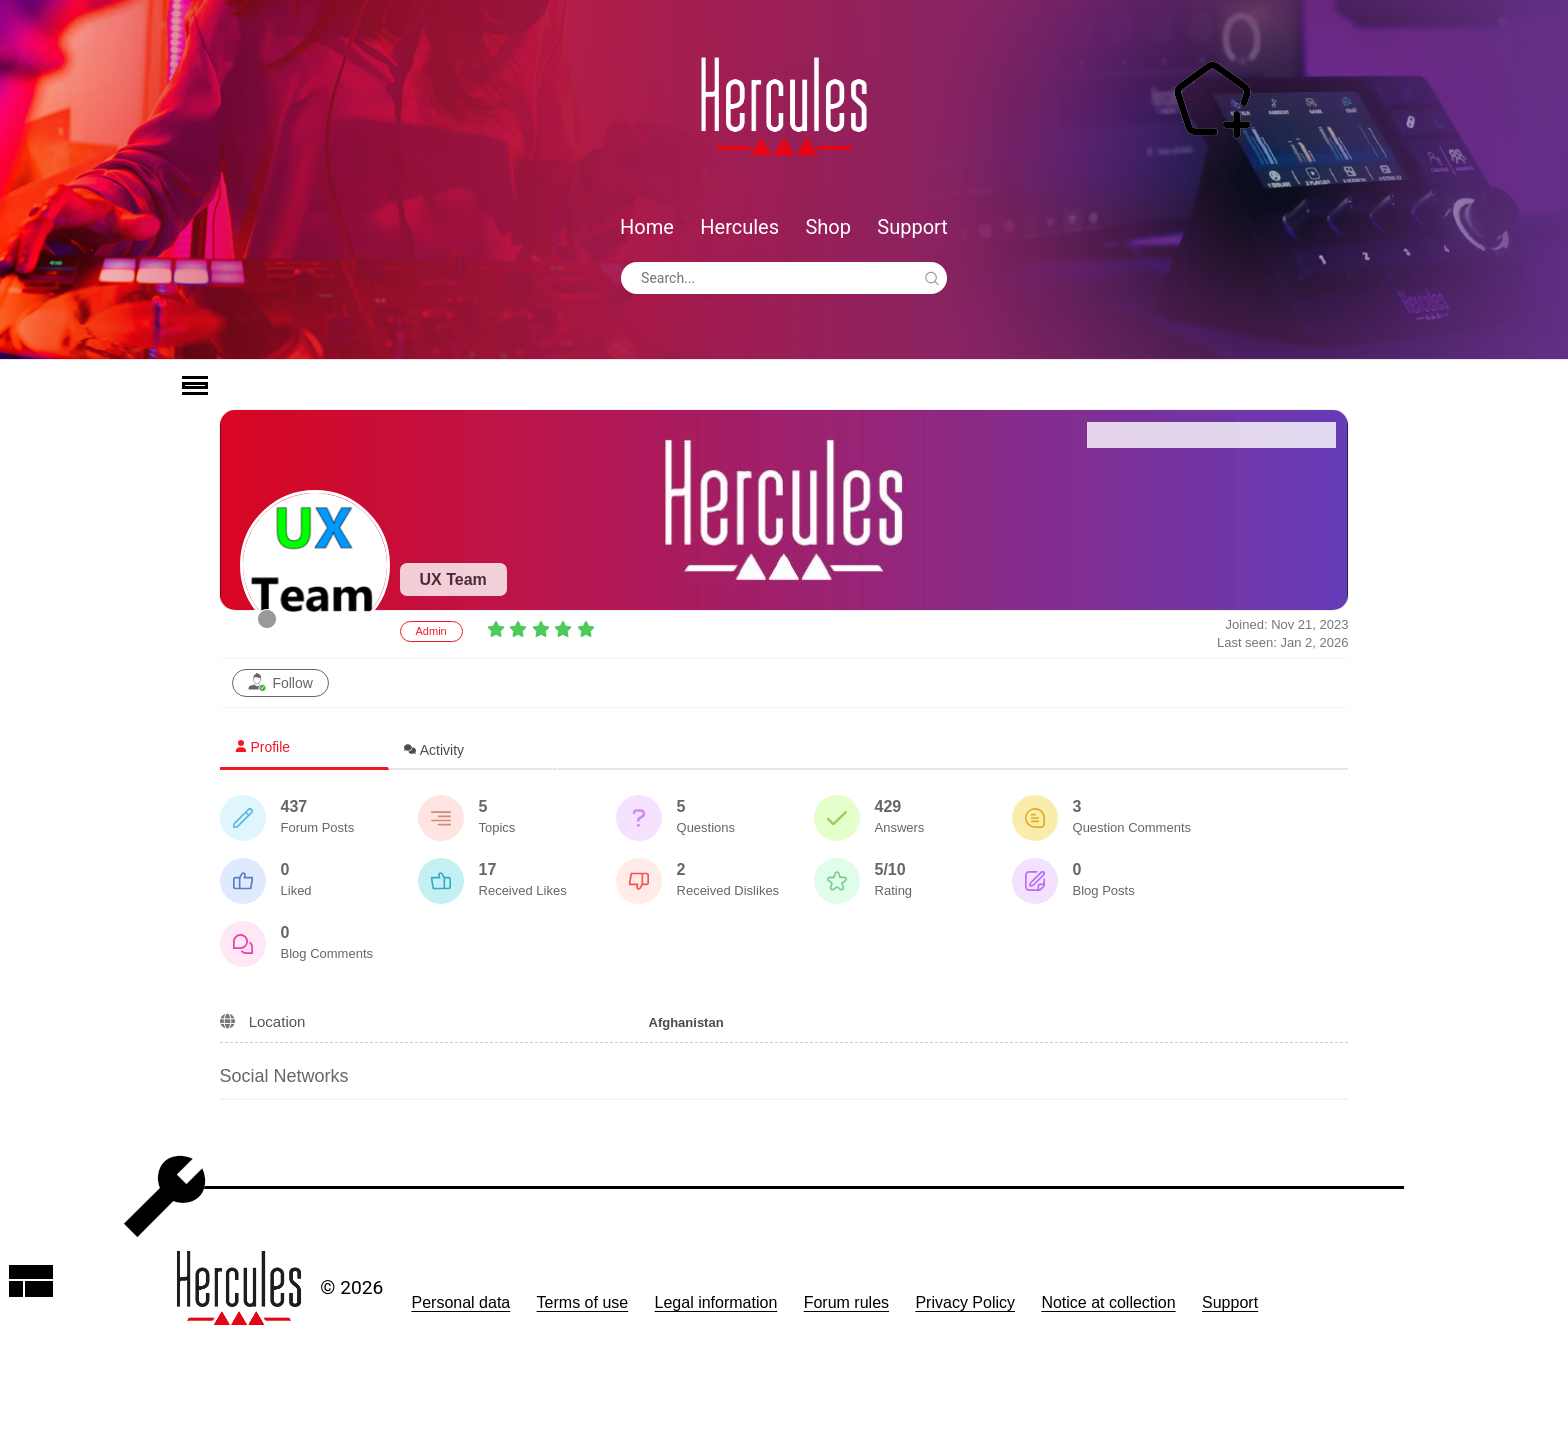 The width and height of the screenshot is (1568, 1438). What do you see at coordinates (30, 1281) in the screenshot?
I see `switch to compact view mode` at bounding box center [30, 1281].